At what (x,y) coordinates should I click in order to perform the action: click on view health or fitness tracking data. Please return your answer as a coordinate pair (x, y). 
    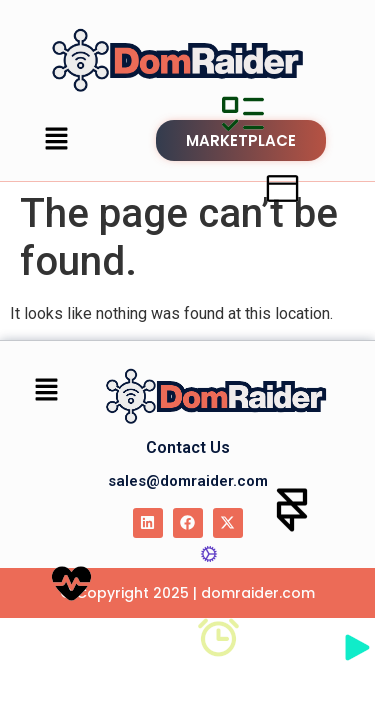
    Looking at the image, I should click on (71, 583).